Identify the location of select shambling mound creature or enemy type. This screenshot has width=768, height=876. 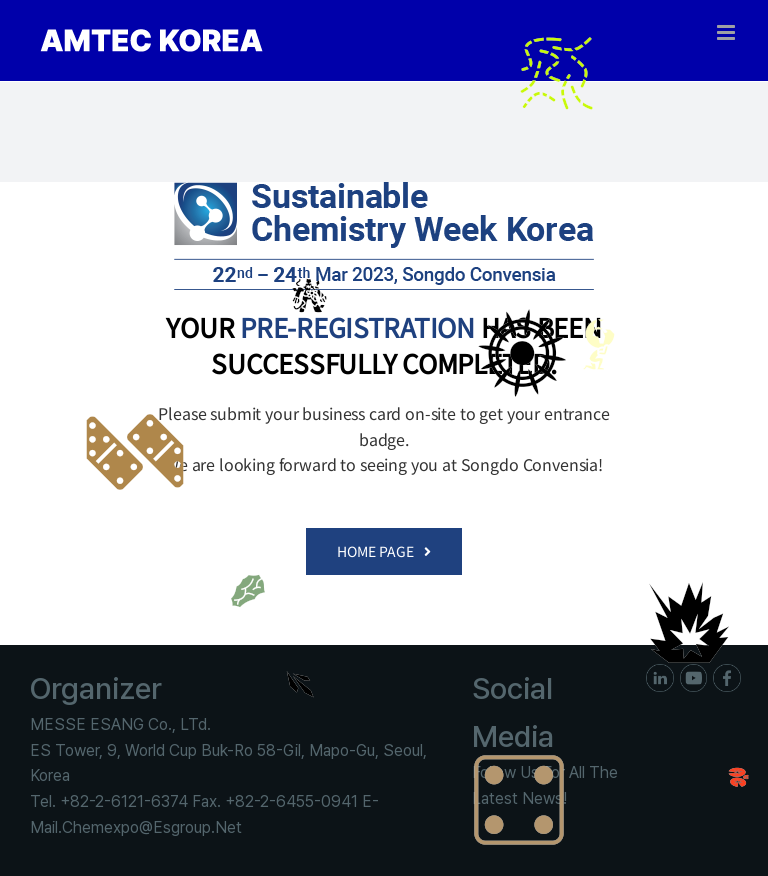
(309, 295).